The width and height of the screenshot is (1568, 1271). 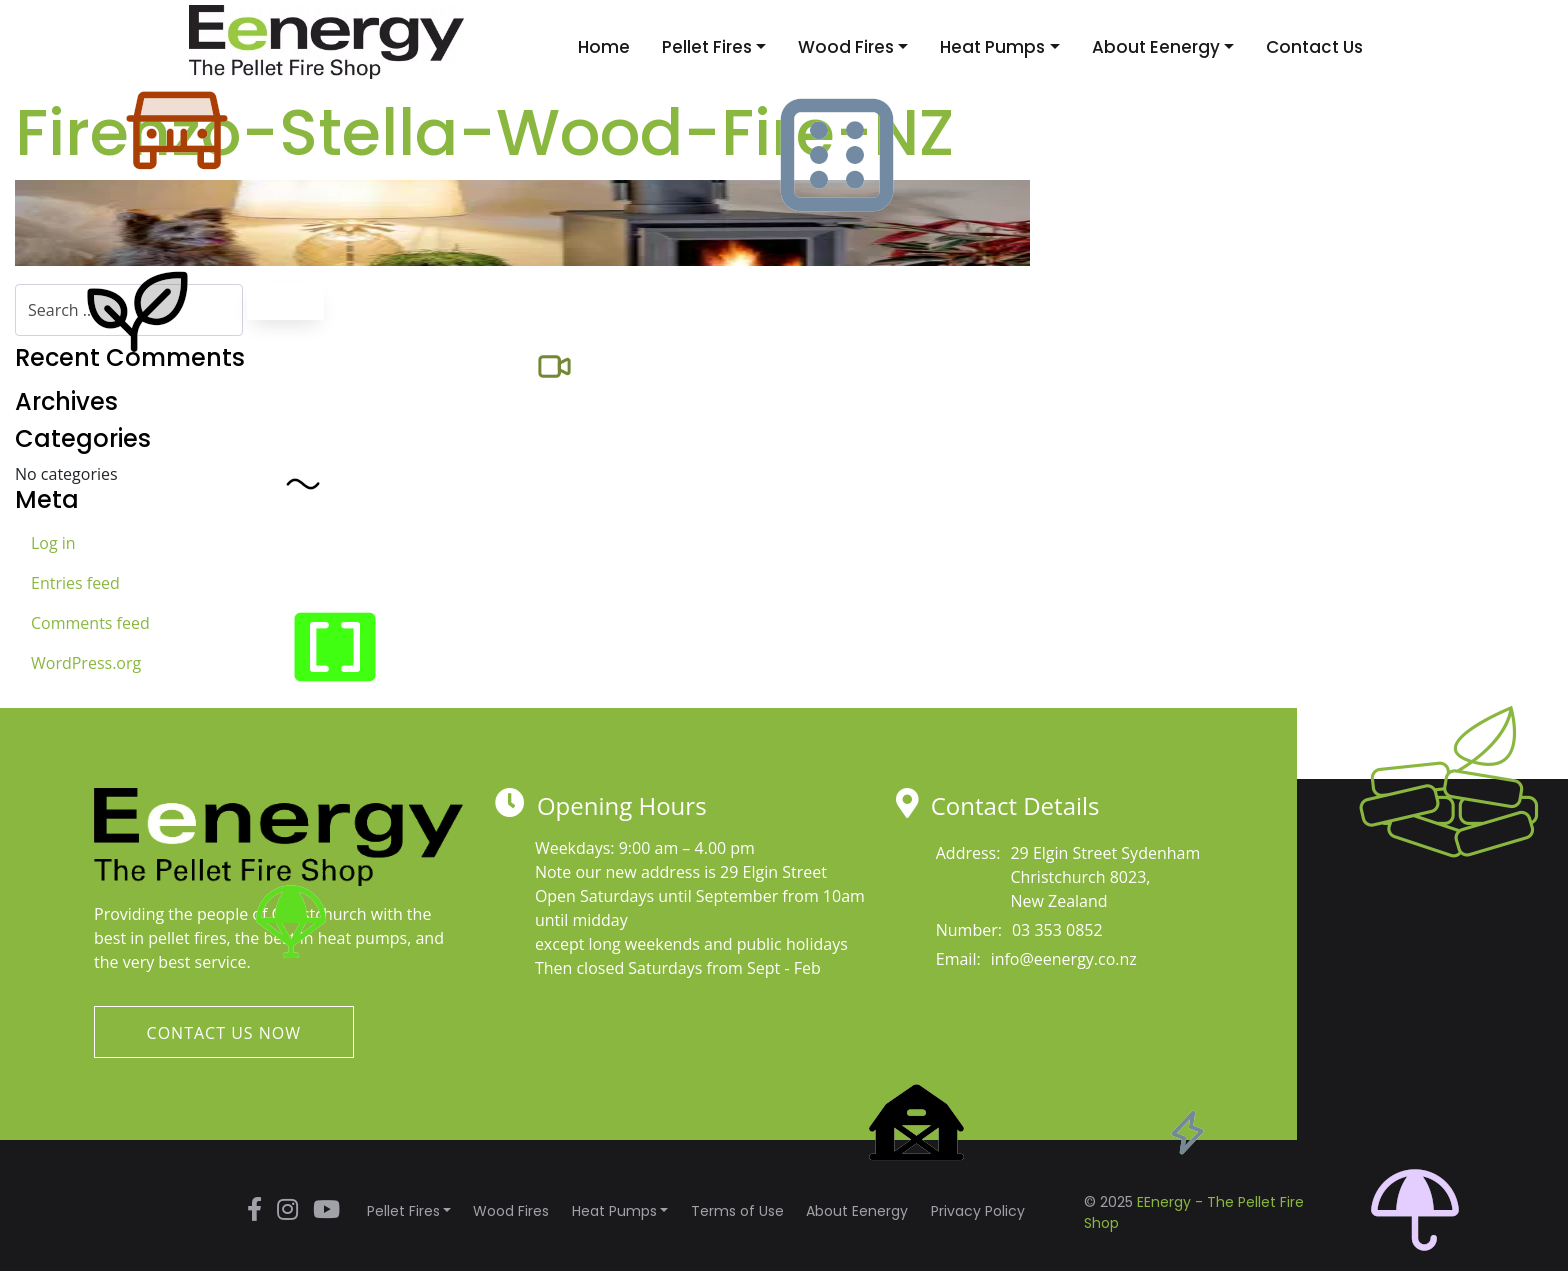 What do you see at coordinates (837, 155) in the screenshot?
I see `randomize or shuffle content` at bounding box center [837, 155].